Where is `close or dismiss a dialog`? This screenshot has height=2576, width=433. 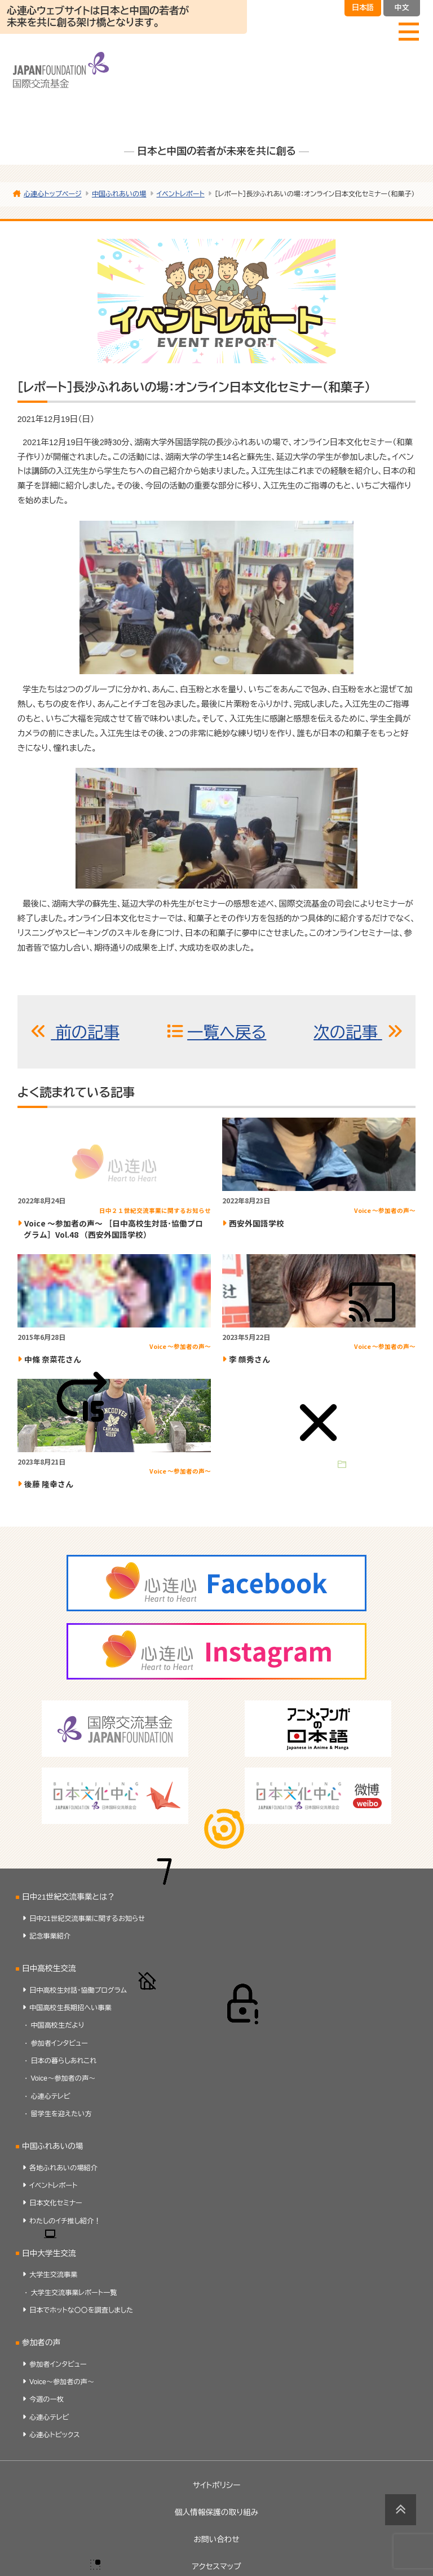 close or dismiss a dialog is located at coordinates (318, 1422).